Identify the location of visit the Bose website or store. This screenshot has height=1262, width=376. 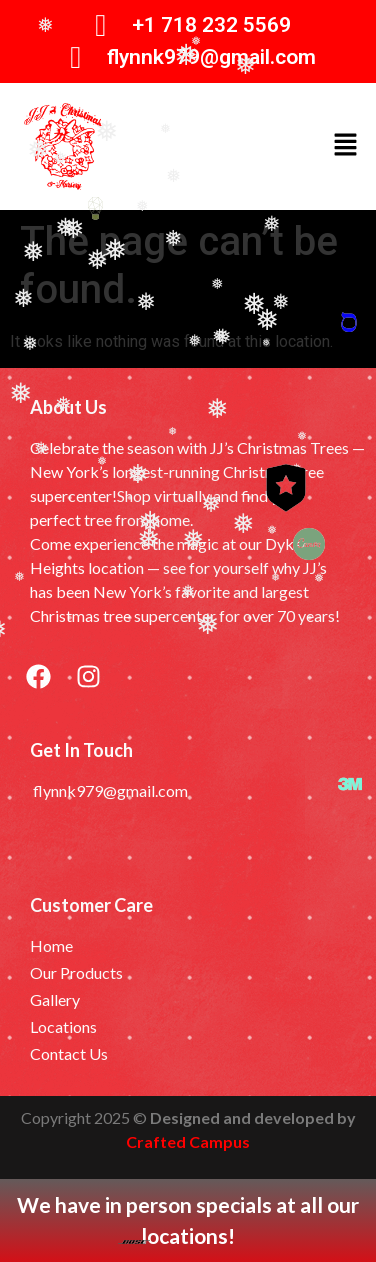
(134, 1242).